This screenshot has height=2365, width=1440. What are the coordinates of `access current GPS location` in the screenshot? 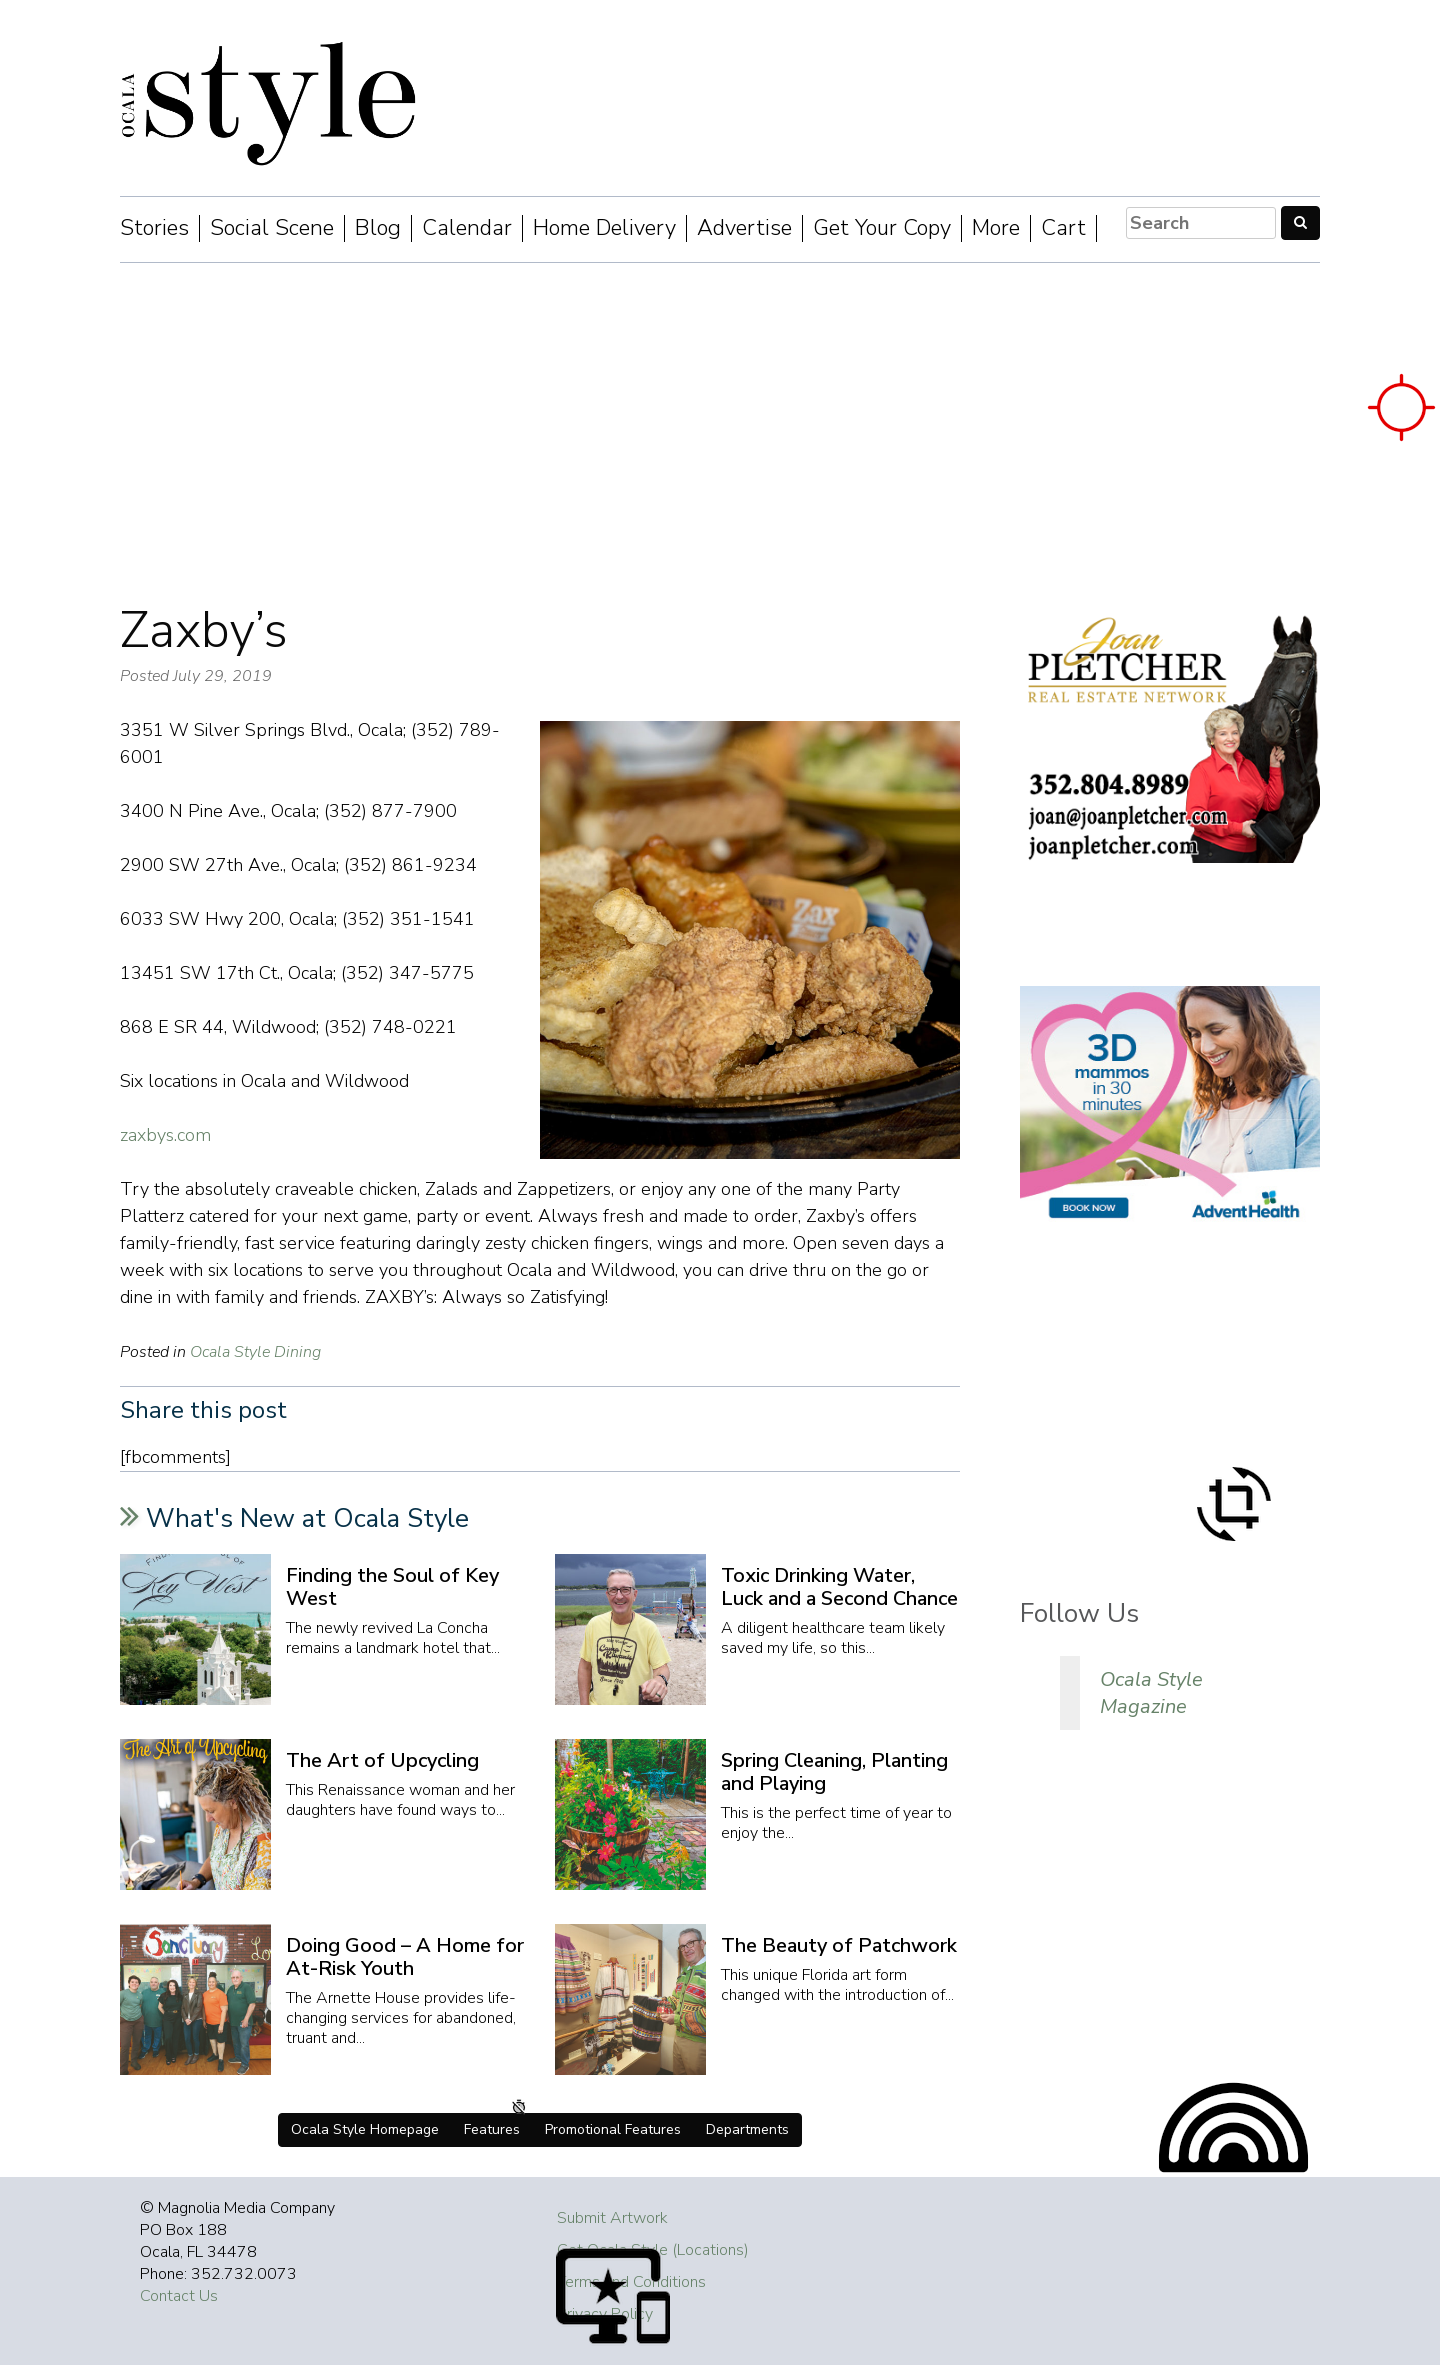 It's located at (1401, 407).